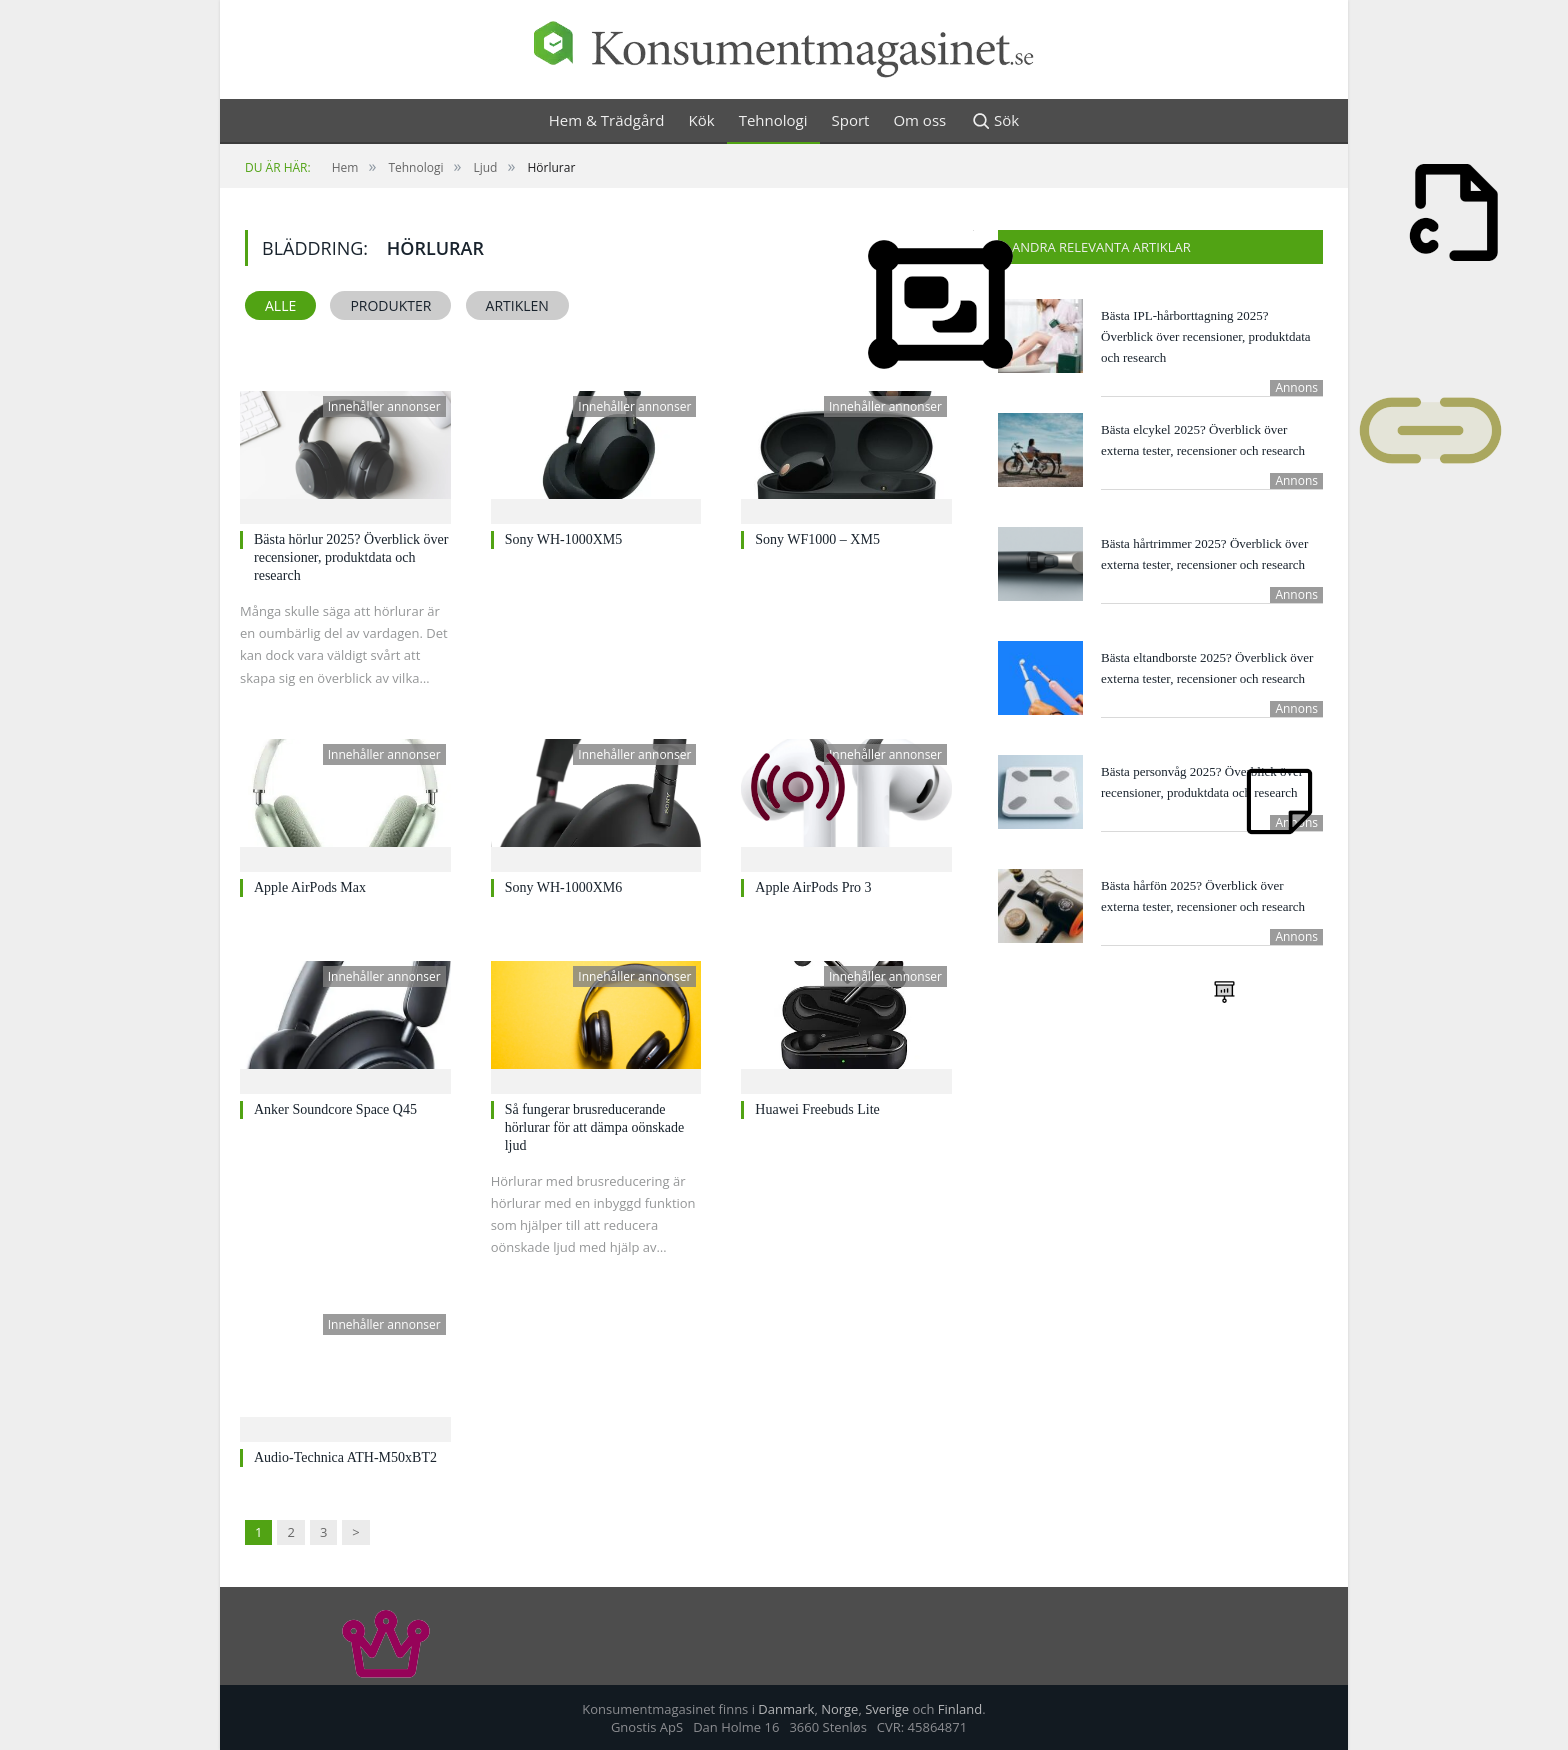 The image size is (1568, 1750). What do you see at coordinates (1430, 430) in the screenshot?
I see `copy or share a link` at bounding box center [1430, 430].